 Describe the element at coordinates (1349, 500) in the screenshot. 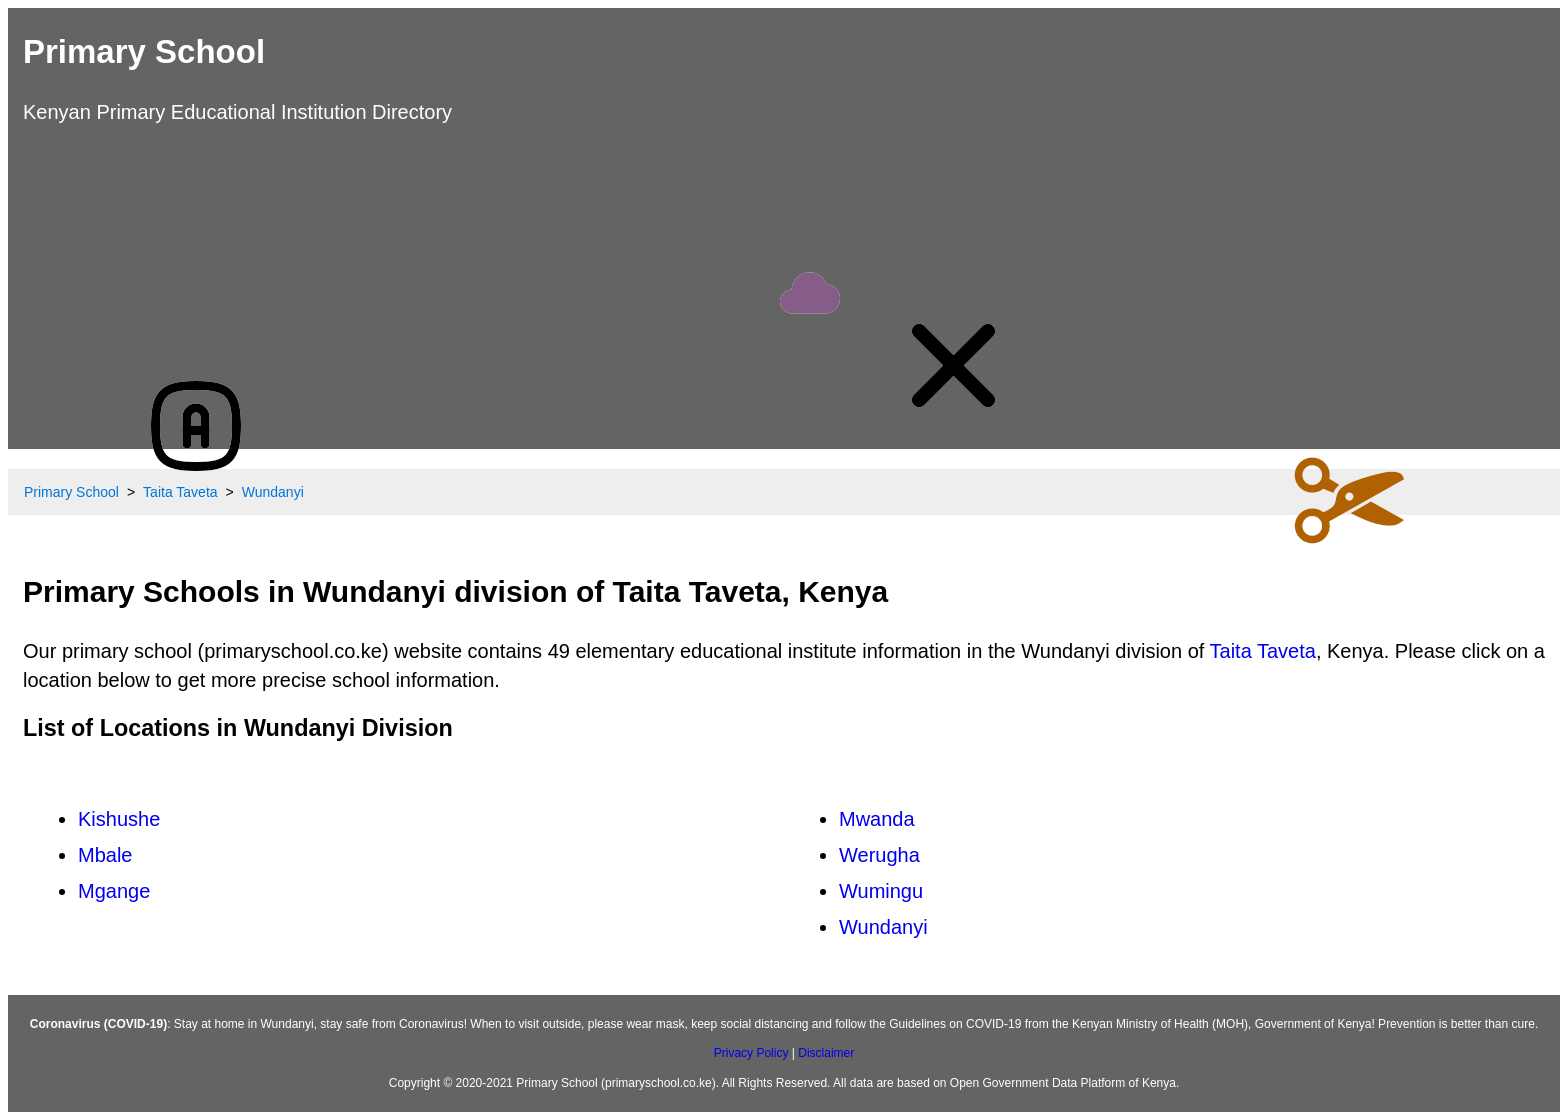

I see `cut selected text or content` at that location.